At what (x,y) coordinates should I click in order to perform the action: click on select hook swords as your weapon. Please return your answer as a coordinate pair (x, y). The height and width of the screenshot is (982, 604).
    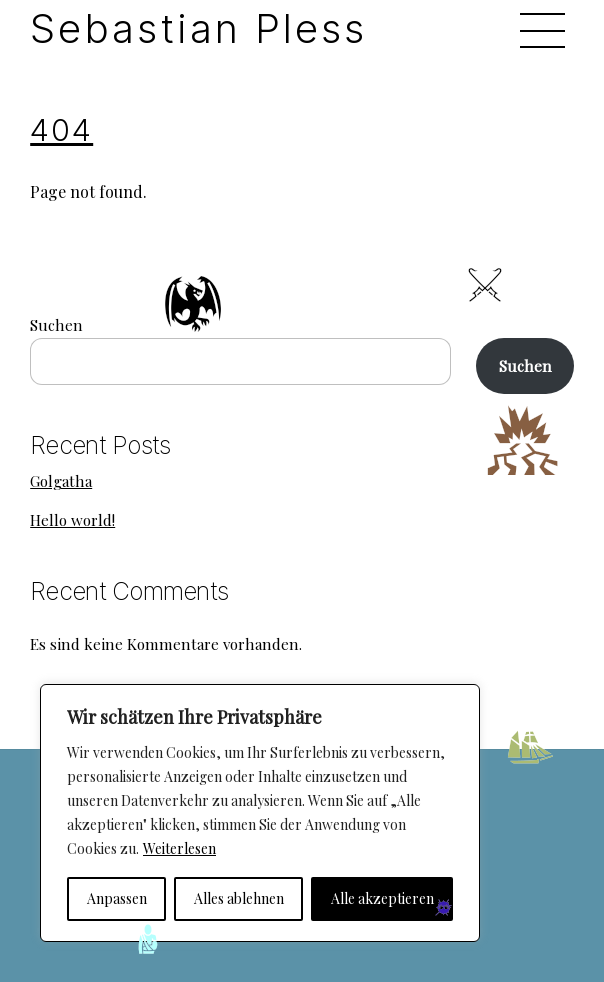
    Looking at the image, I should click on (485, 285).